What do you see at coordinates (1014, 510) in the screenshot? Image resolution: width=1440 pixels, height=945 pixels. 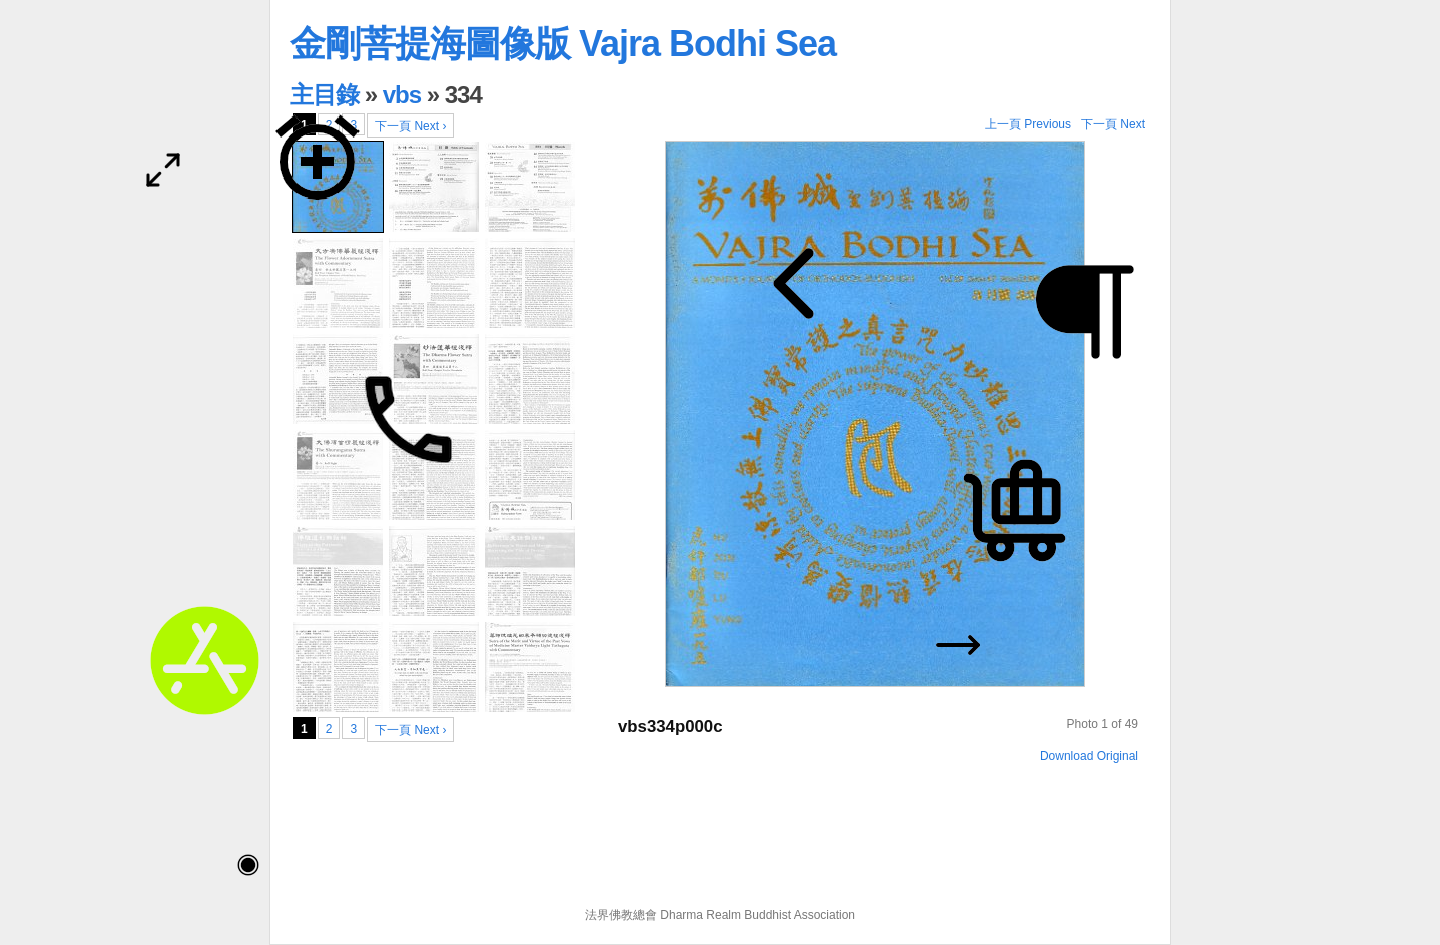 I see `baggage claim area indicator` at bounding box center [1014, 510].